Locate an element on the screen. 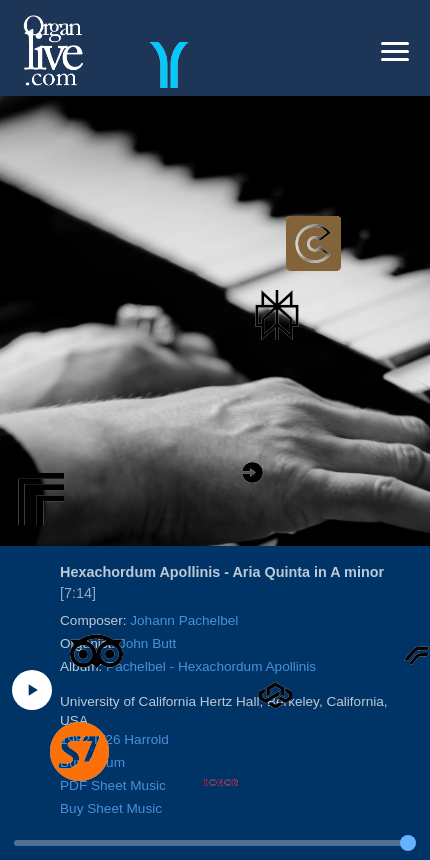  open tripadvisor app is located at coordinates (96, 651).